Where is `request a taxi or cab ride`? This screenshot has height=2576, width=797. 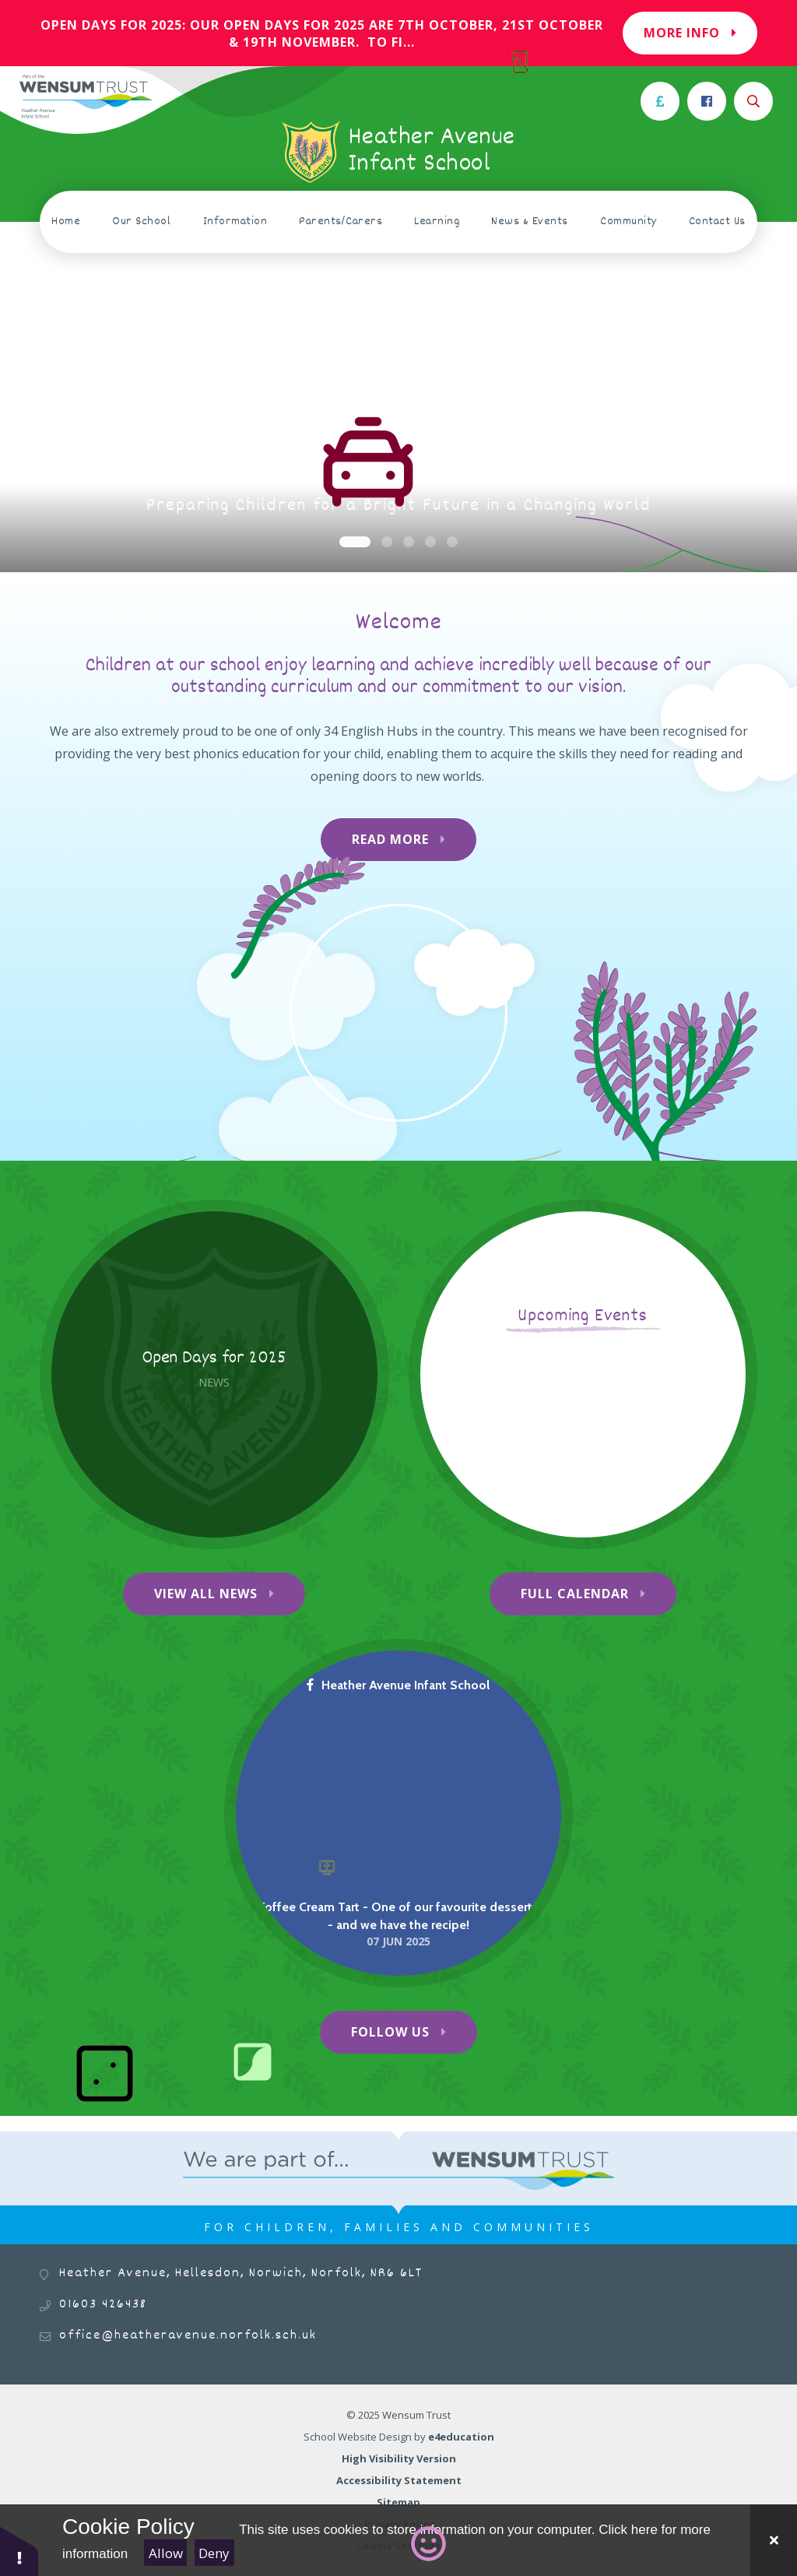 request a taxi or cab ride is located at coordinates (368, 466).